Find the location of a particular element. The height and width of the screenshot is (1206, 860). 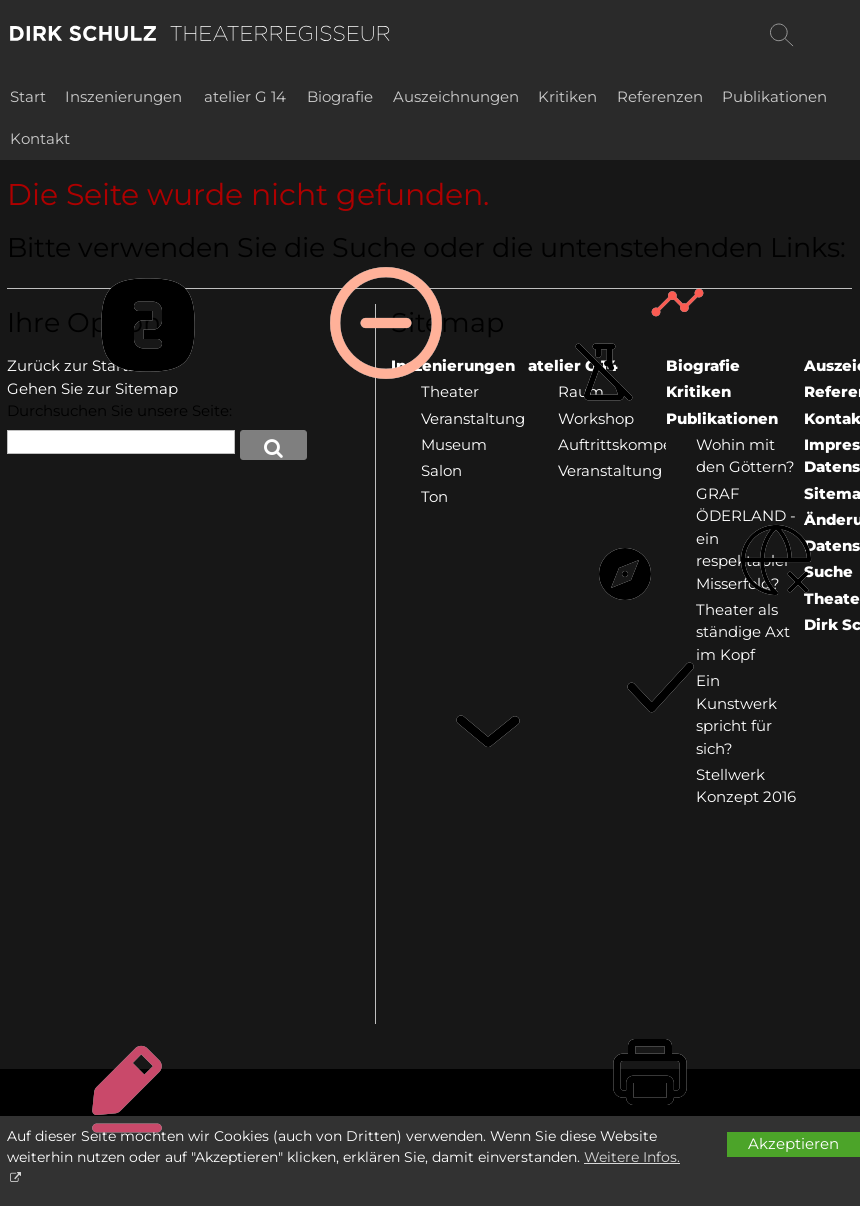

disable experimental features is located at coordinates (604, 372).